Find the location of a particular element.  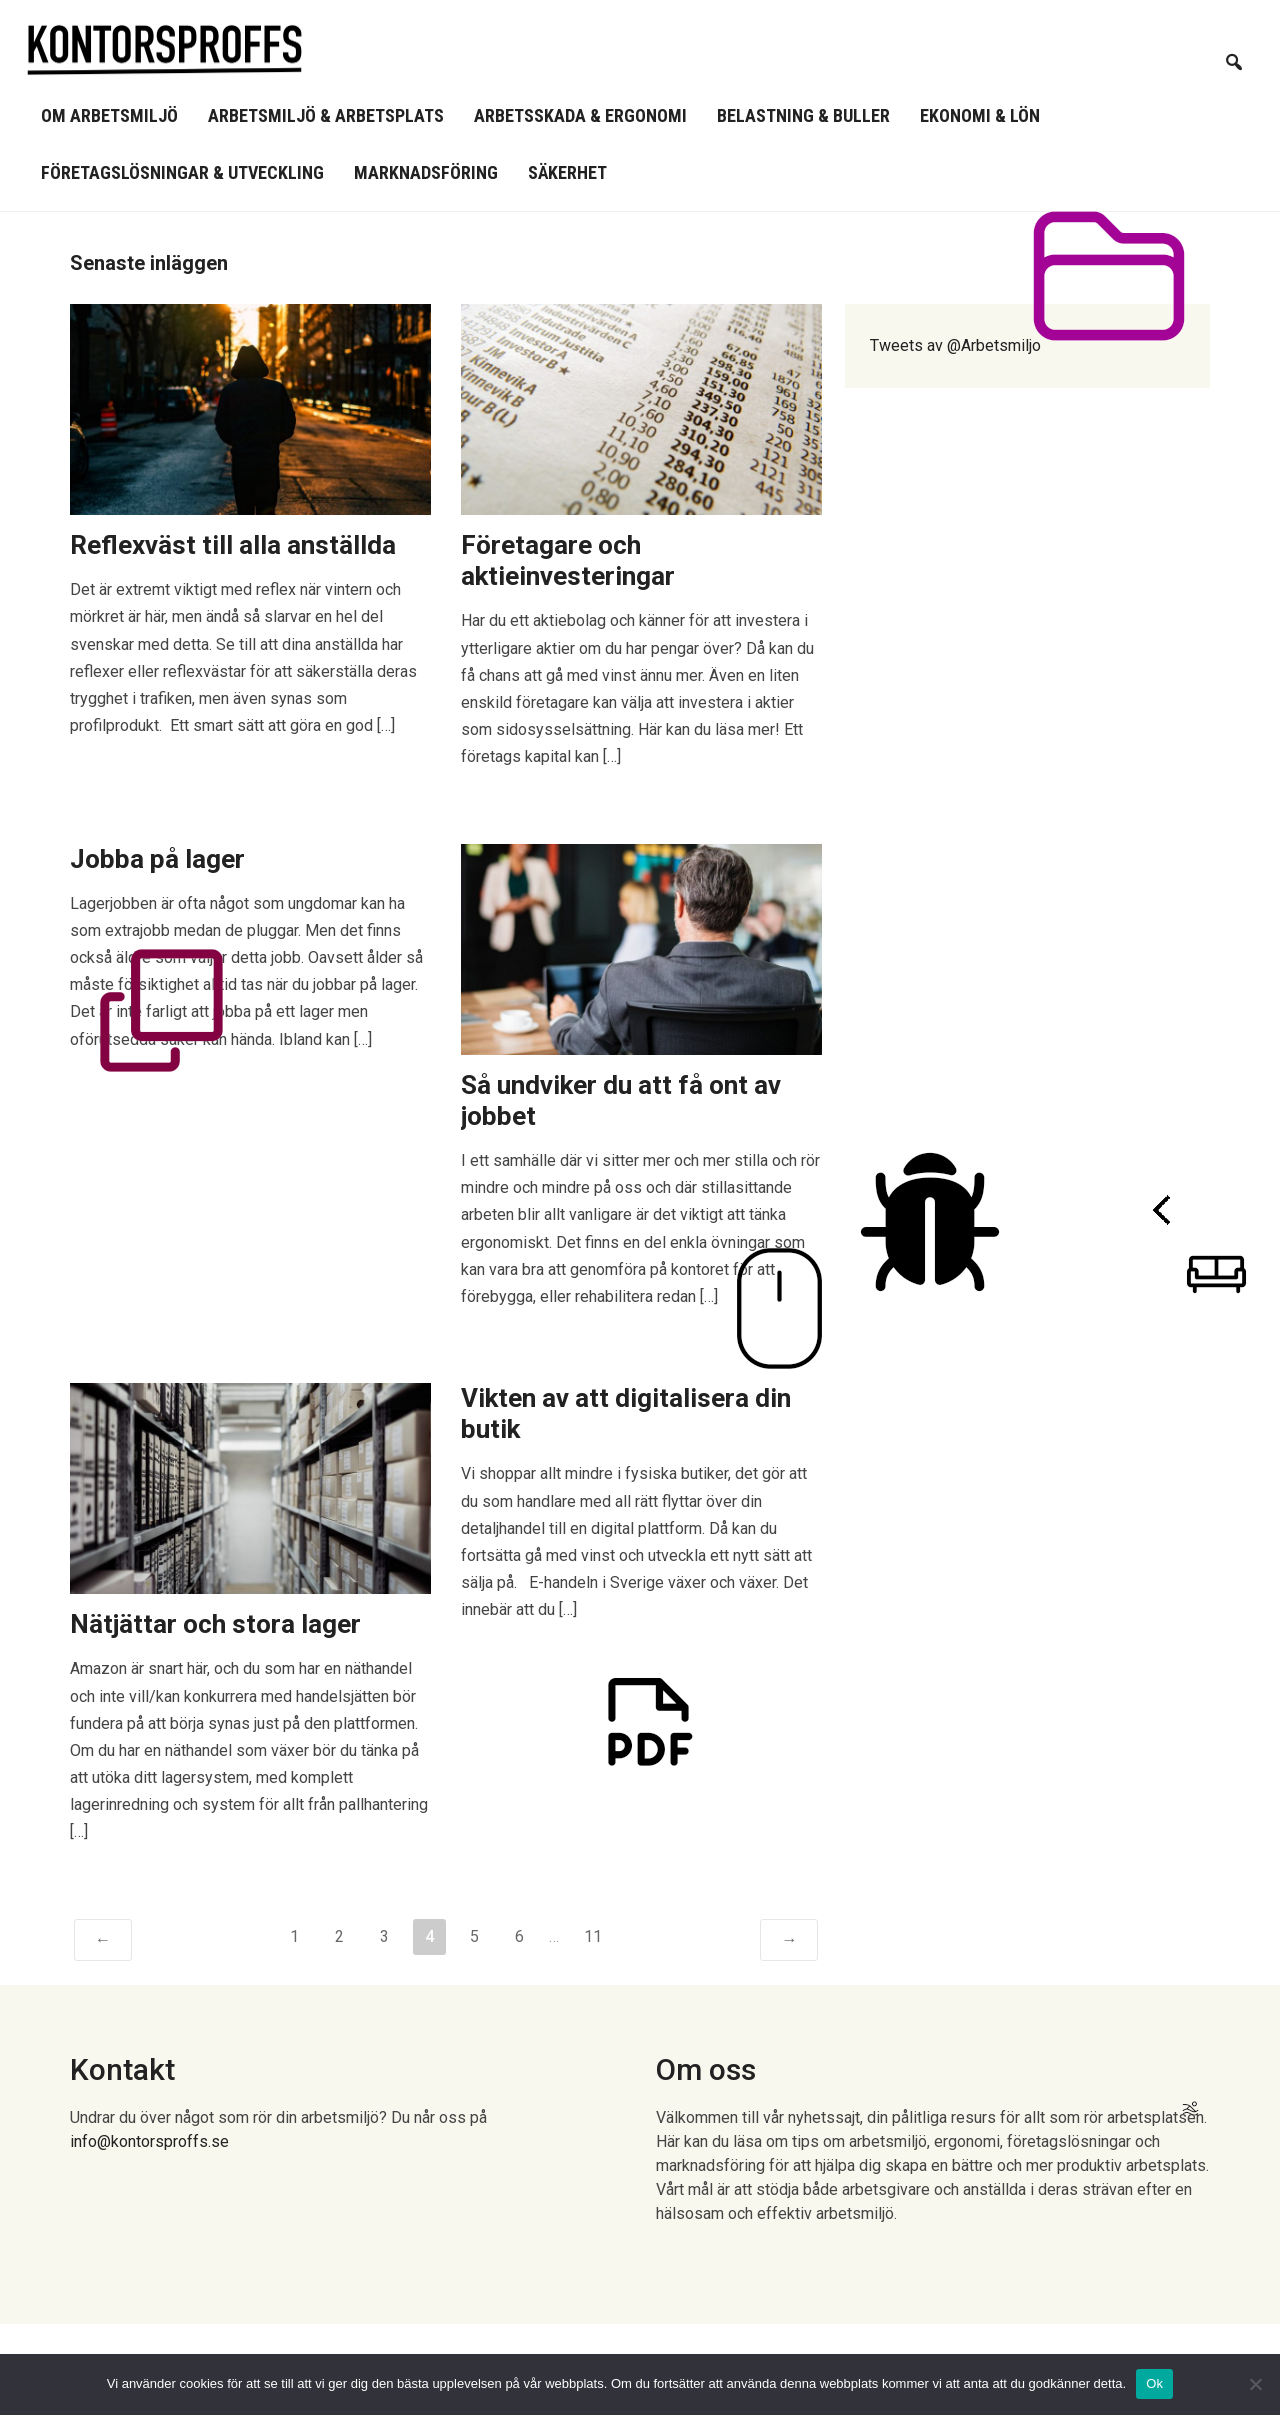

indicates mouse input device is located at coordinates (779, 1308).